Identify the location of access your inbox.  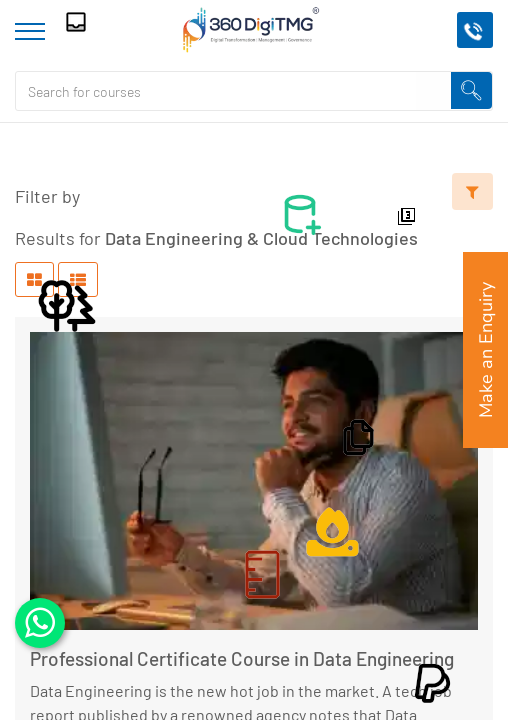
(76, 22).